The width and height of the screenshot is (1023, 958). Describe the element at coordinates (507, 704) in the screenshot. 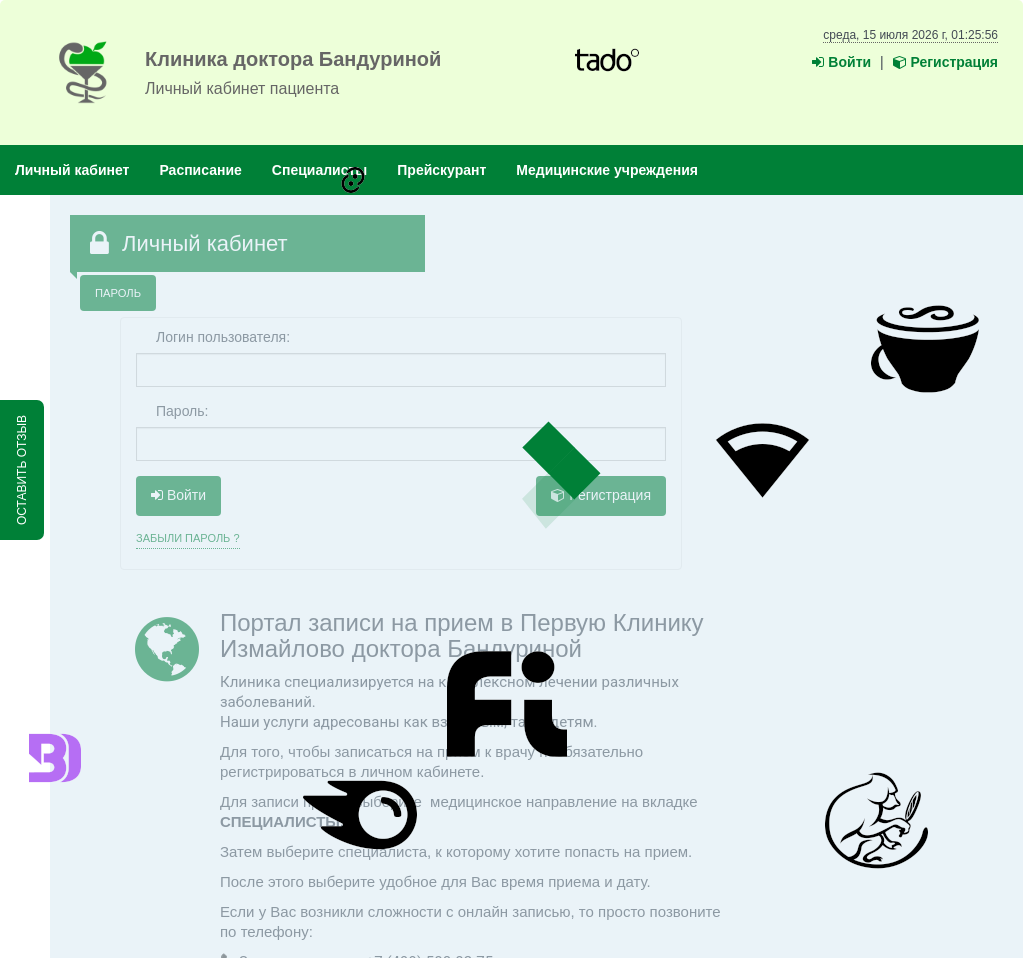

I see `fi bank app logo` at that location.